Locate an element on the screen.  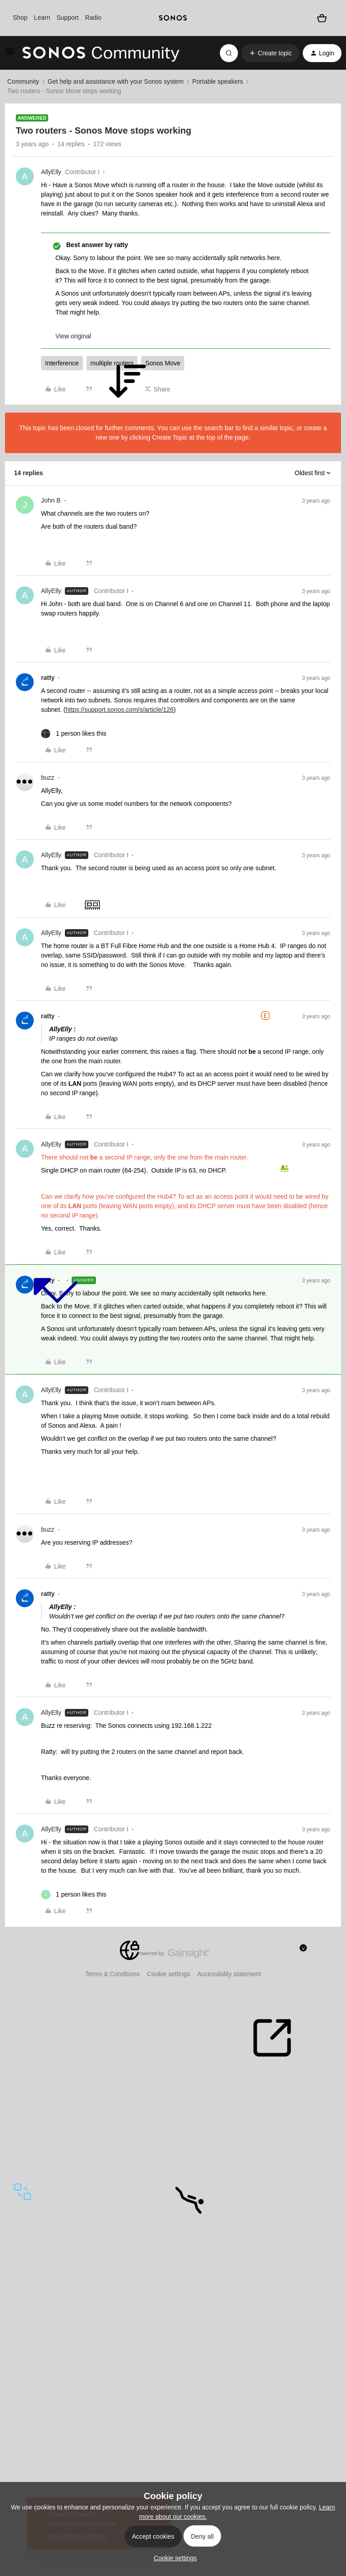
open link in a new window or tab is located at coordinates (272, 2038).